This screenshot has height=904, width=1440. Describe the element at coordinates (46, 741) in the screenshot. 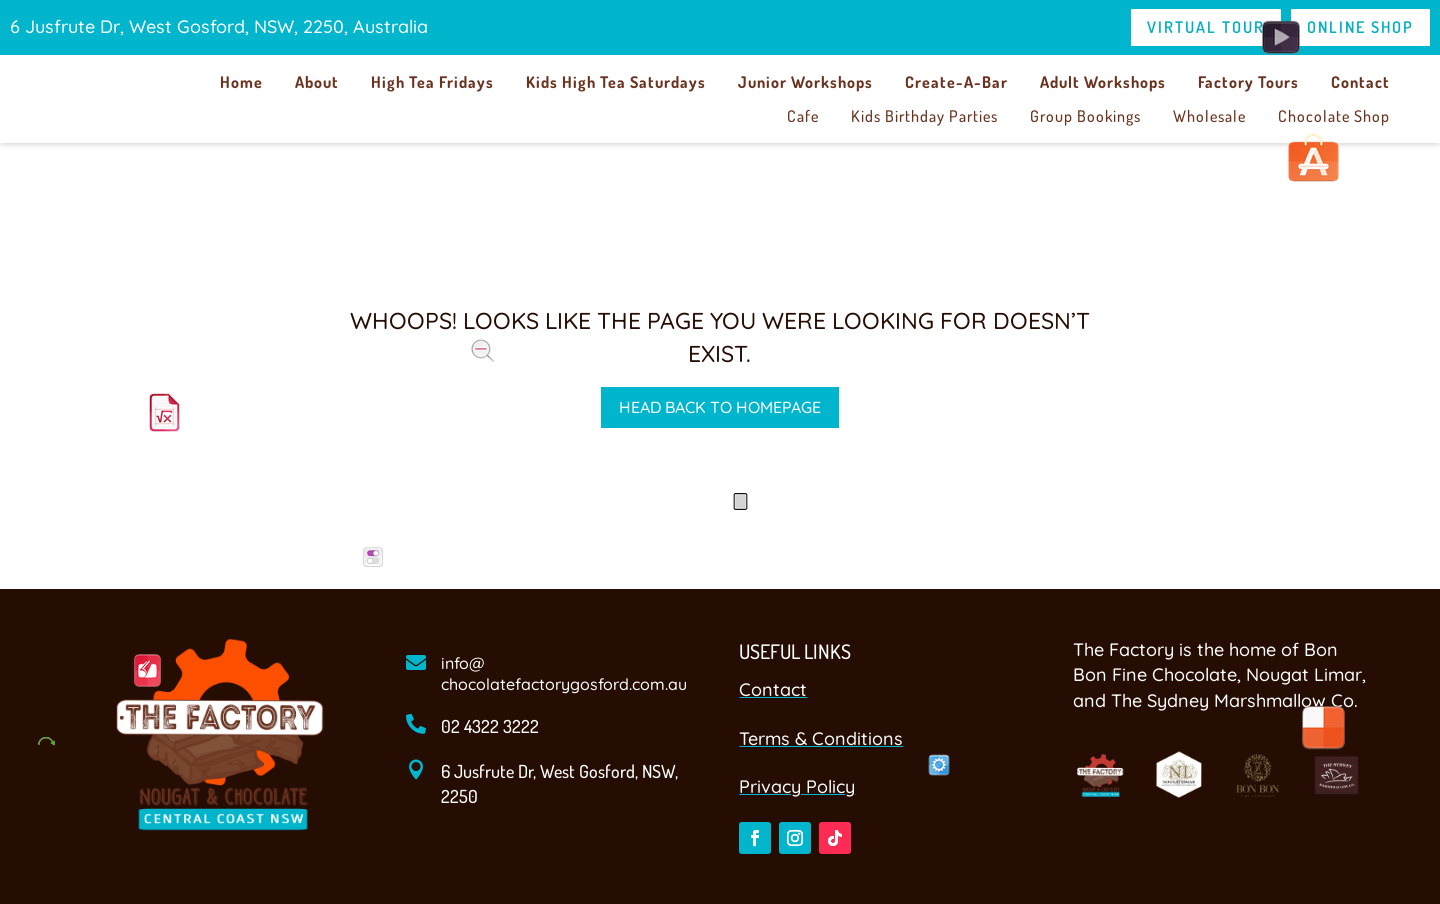

I see `redo the last undone action` at that location.